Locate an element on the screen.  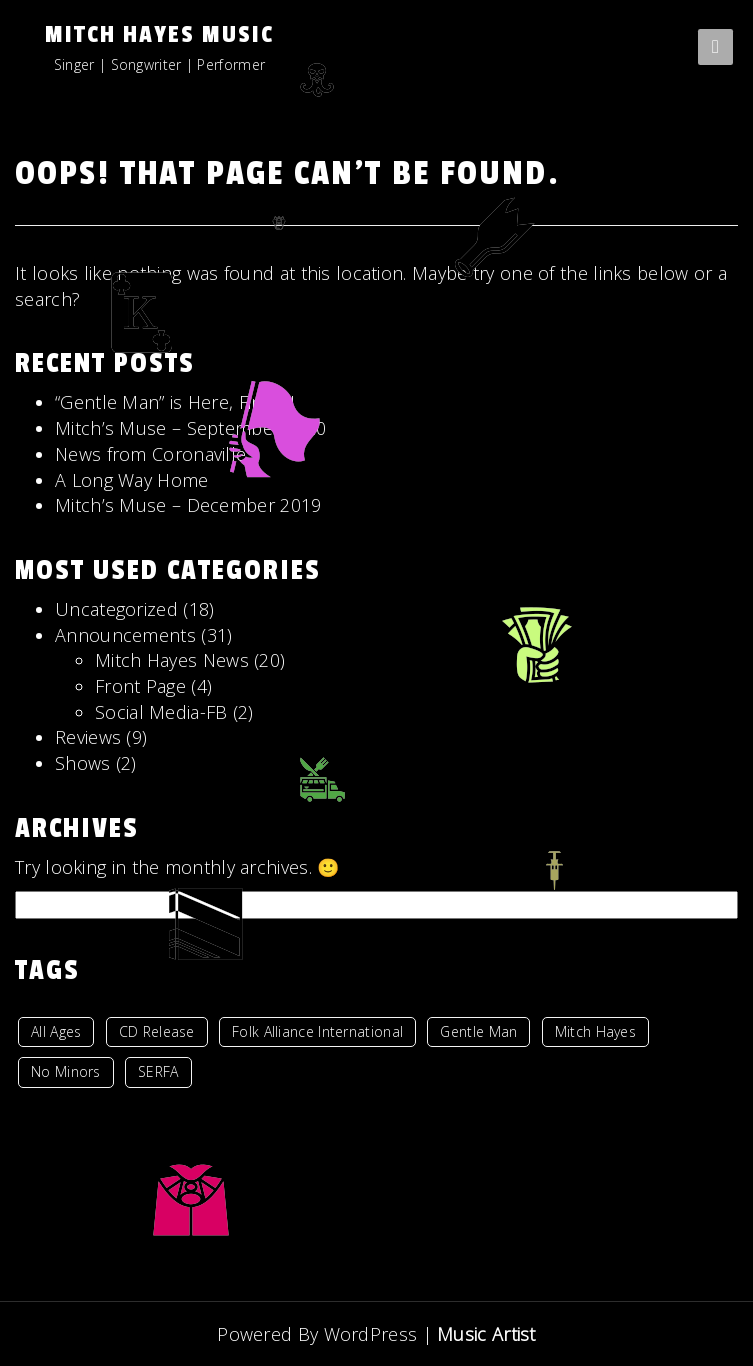
equip heavy armor or collar item is located at coordinates (191, 1195).